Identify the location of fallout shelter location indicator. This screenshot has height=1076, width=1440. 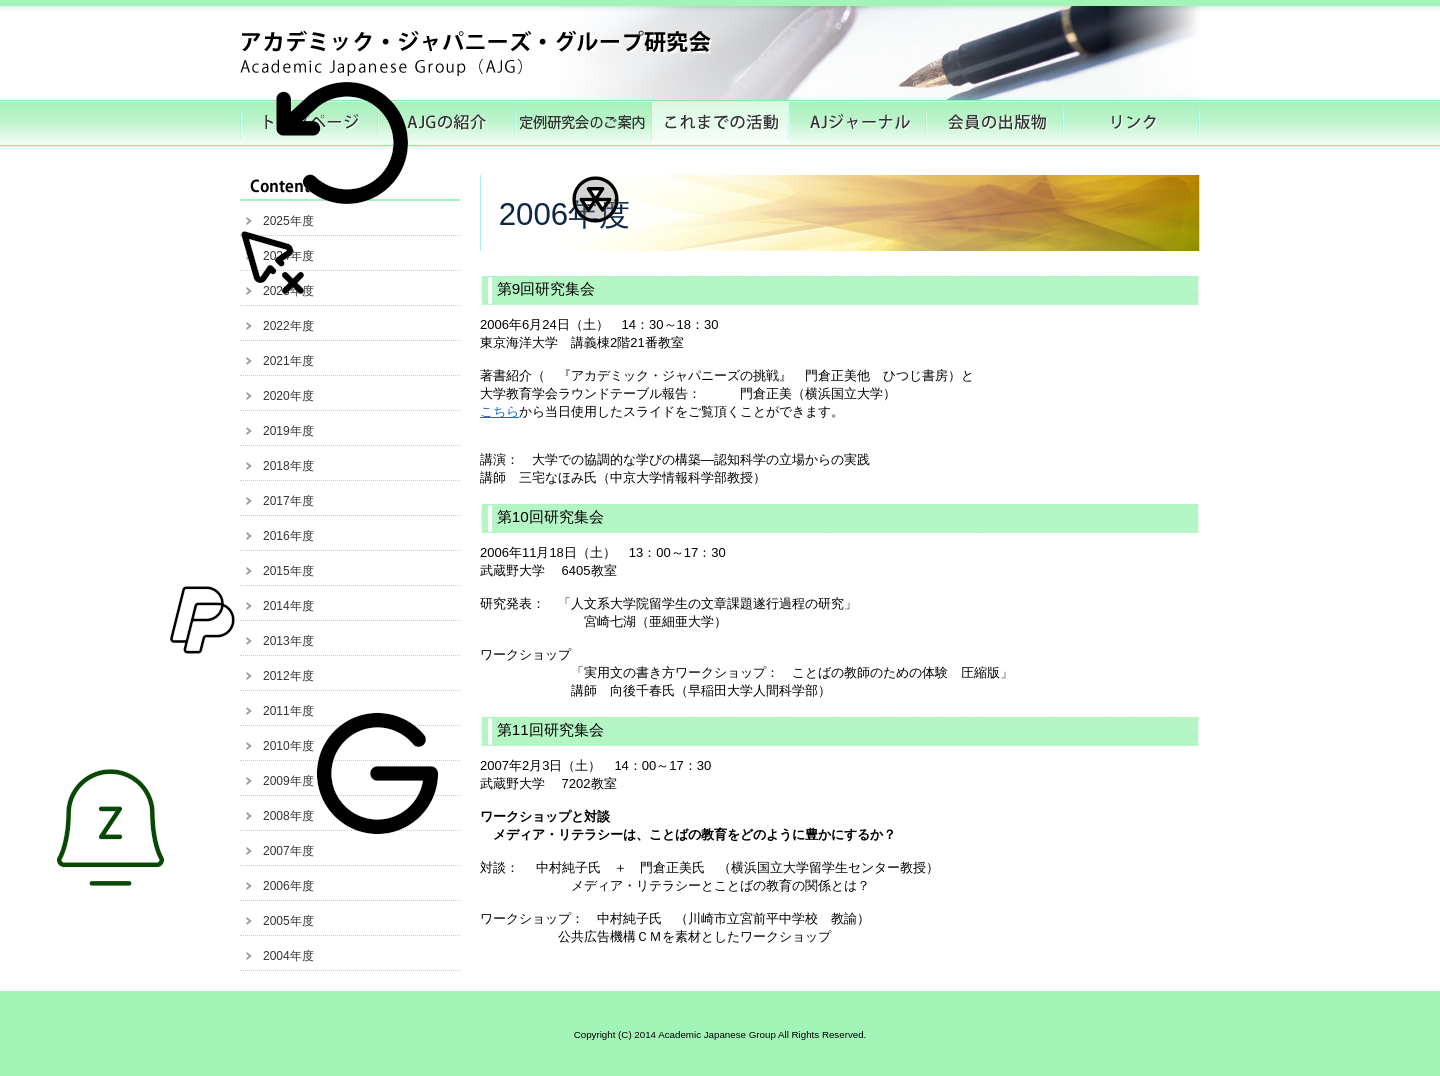
(595, 199).